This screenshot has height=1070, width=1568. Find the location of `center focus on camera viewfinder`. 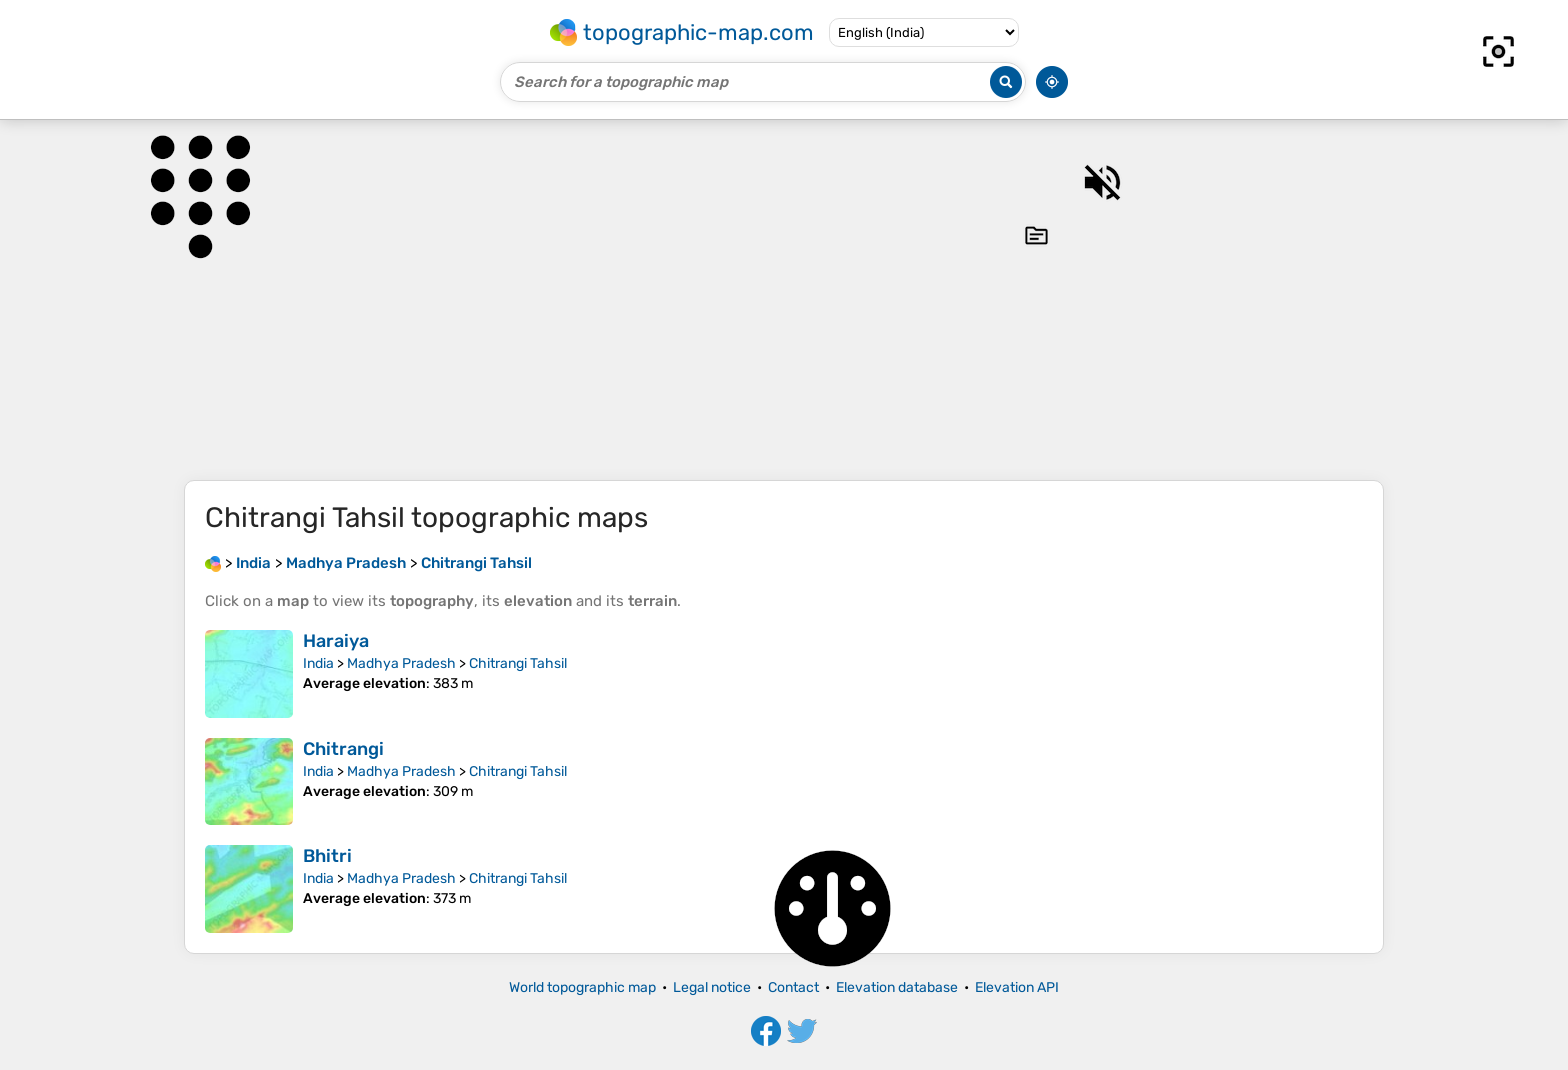

center focus on camera viewfinder is located at coordinates (1498, 51).